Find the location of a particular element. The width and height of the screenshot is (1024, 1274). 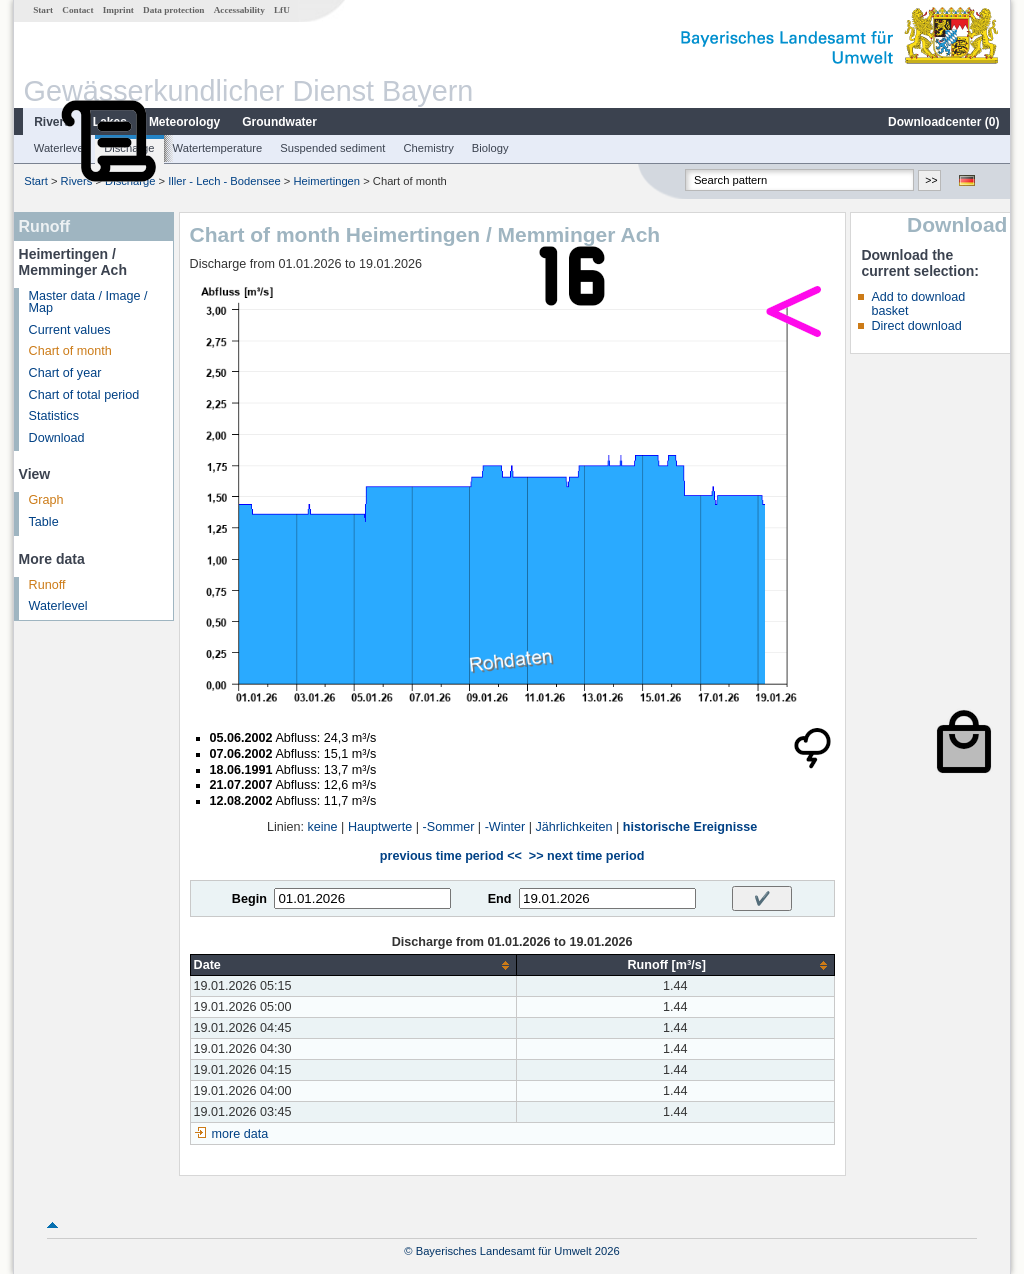

indicates thunderstorm or severe weather conditions is located at coordinates (812, 747).